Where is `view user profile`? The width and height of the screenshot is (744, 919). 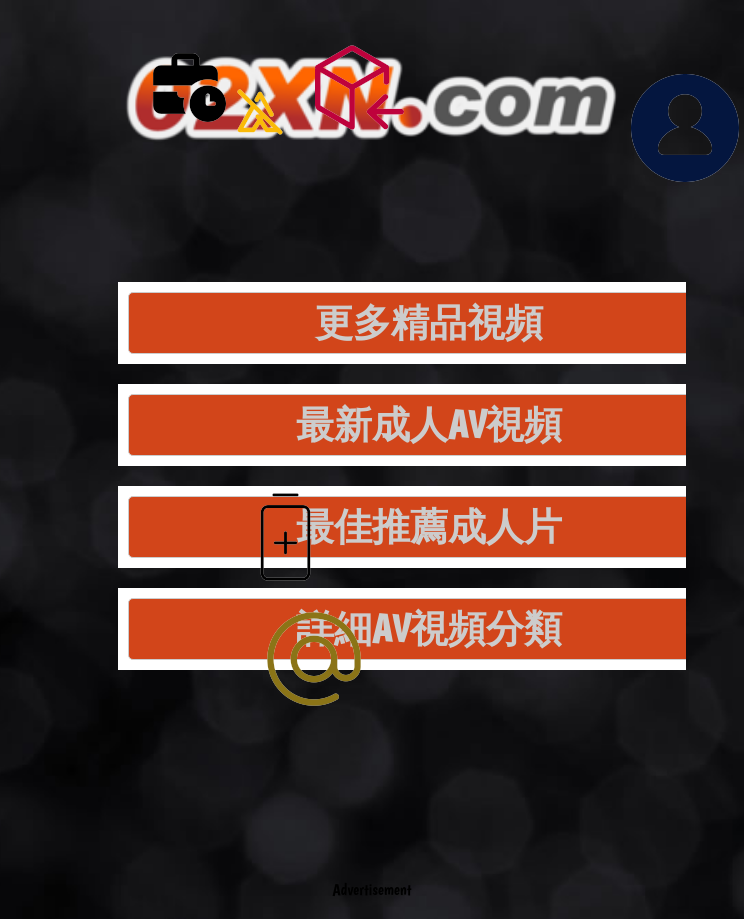 view user profile is located at coordinates (685, 128).